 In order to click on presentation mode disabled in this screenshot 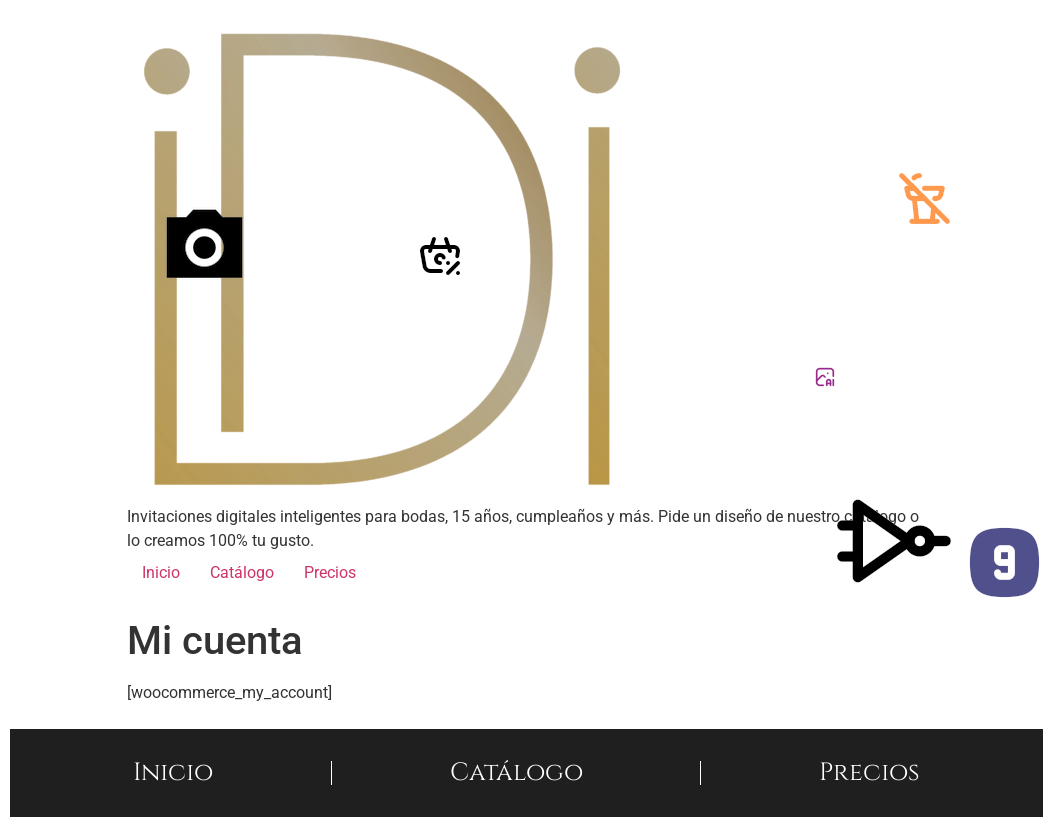, I will do `click(924, 198)`.